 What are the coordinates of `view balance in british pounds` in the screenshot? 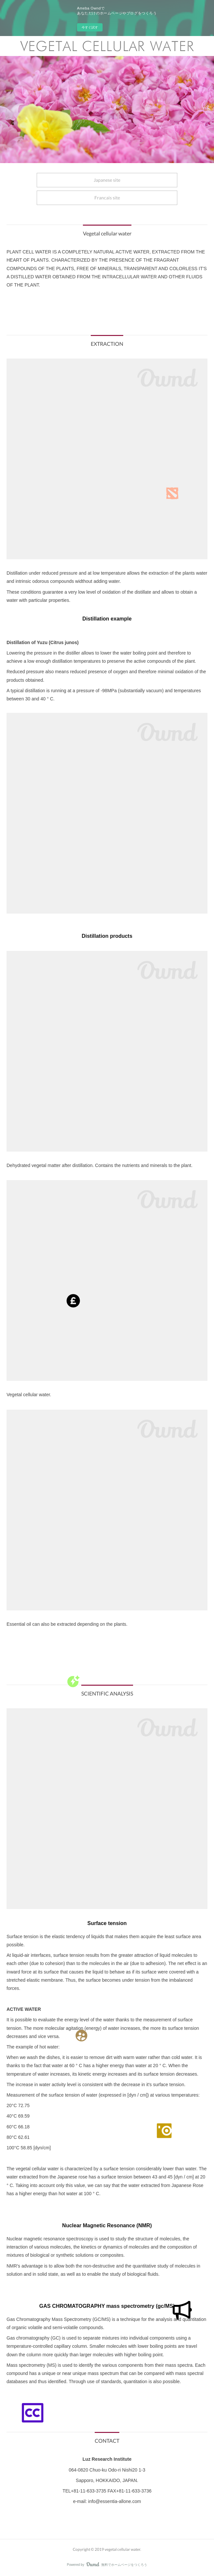 It's located at (73, 1301).